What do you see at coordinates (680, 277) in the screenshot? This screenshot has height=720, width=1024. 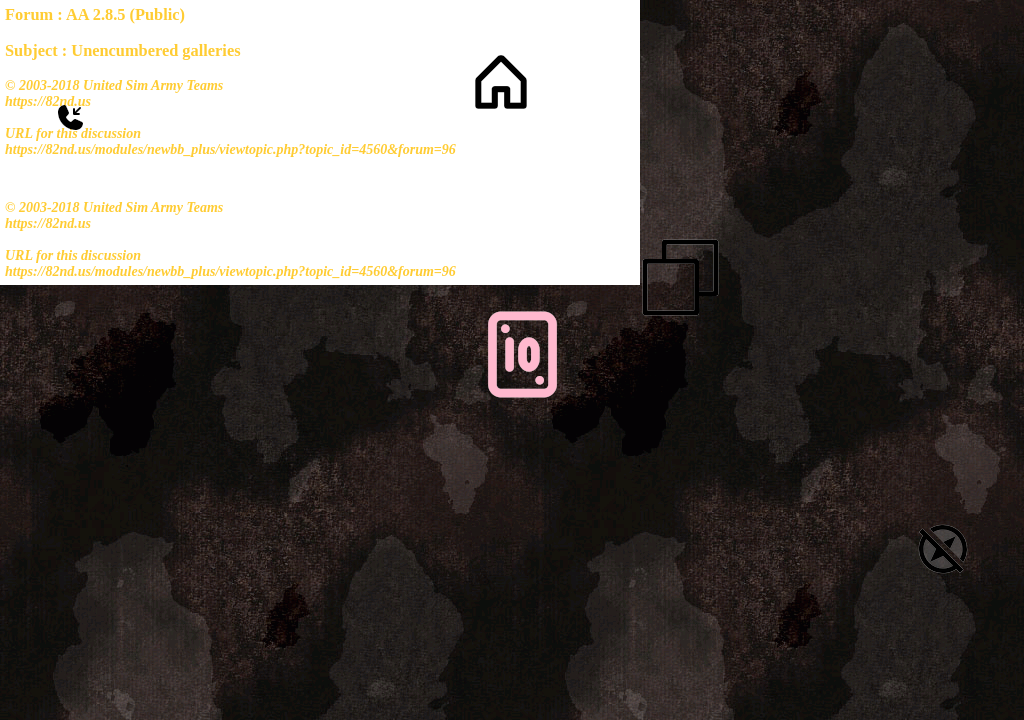 I see `copy to clipboard` at bounding box center [680, 277].